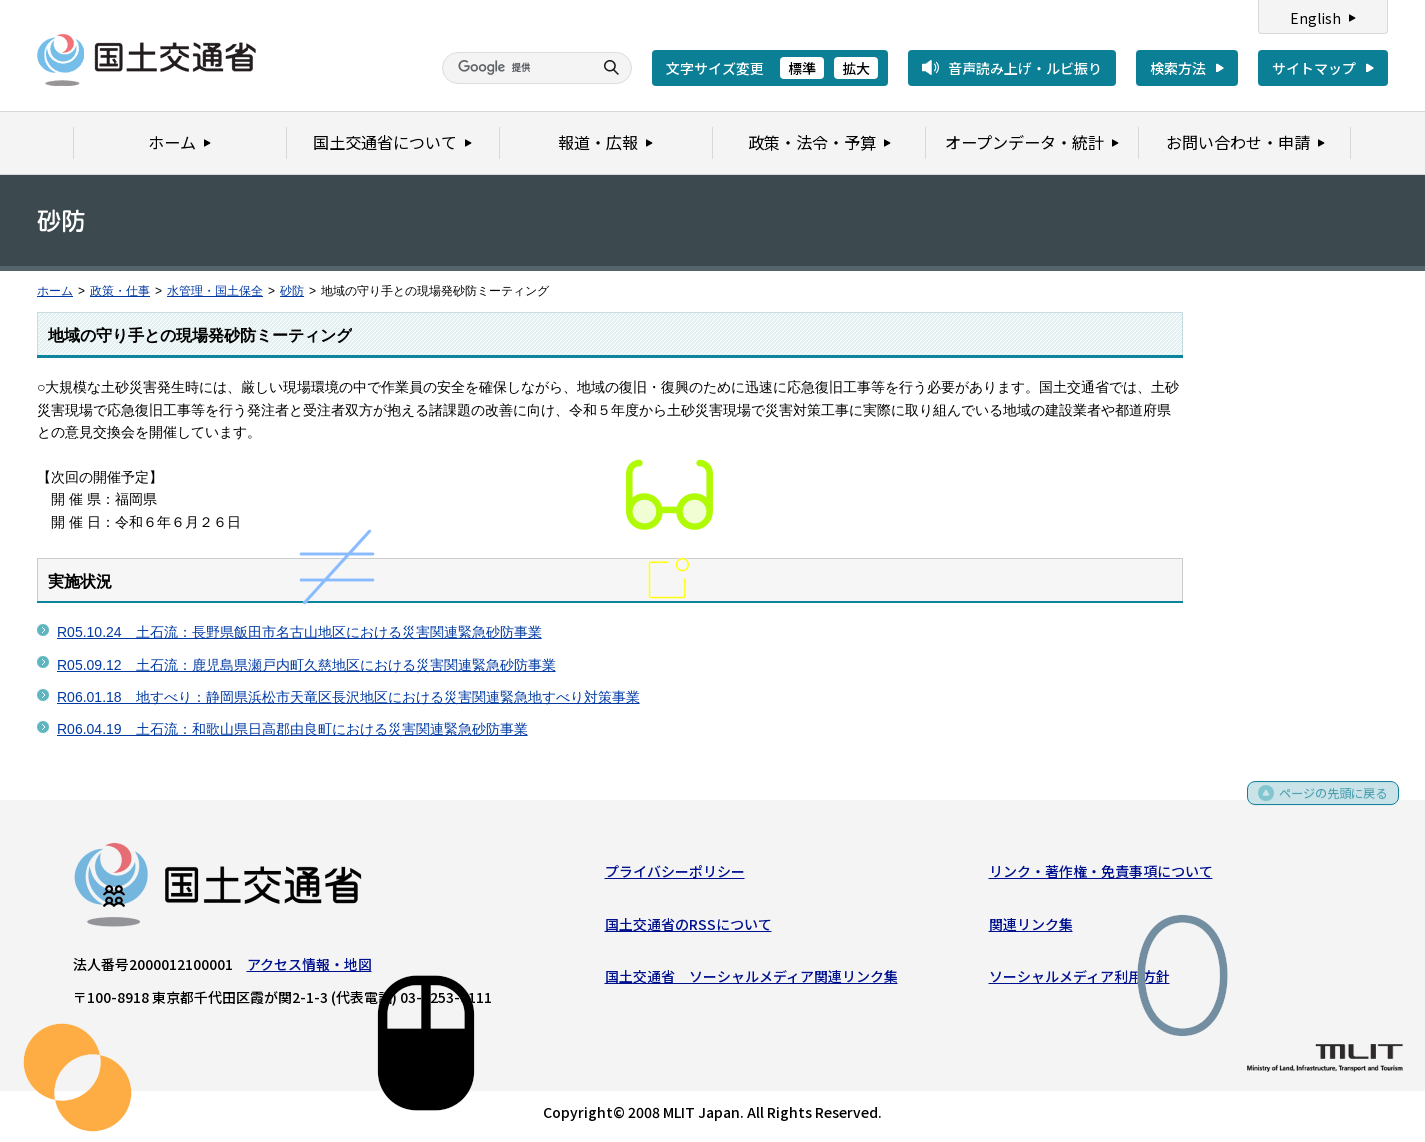  I want to click on indicates values are not equal or mismatched, so click(337, 567).